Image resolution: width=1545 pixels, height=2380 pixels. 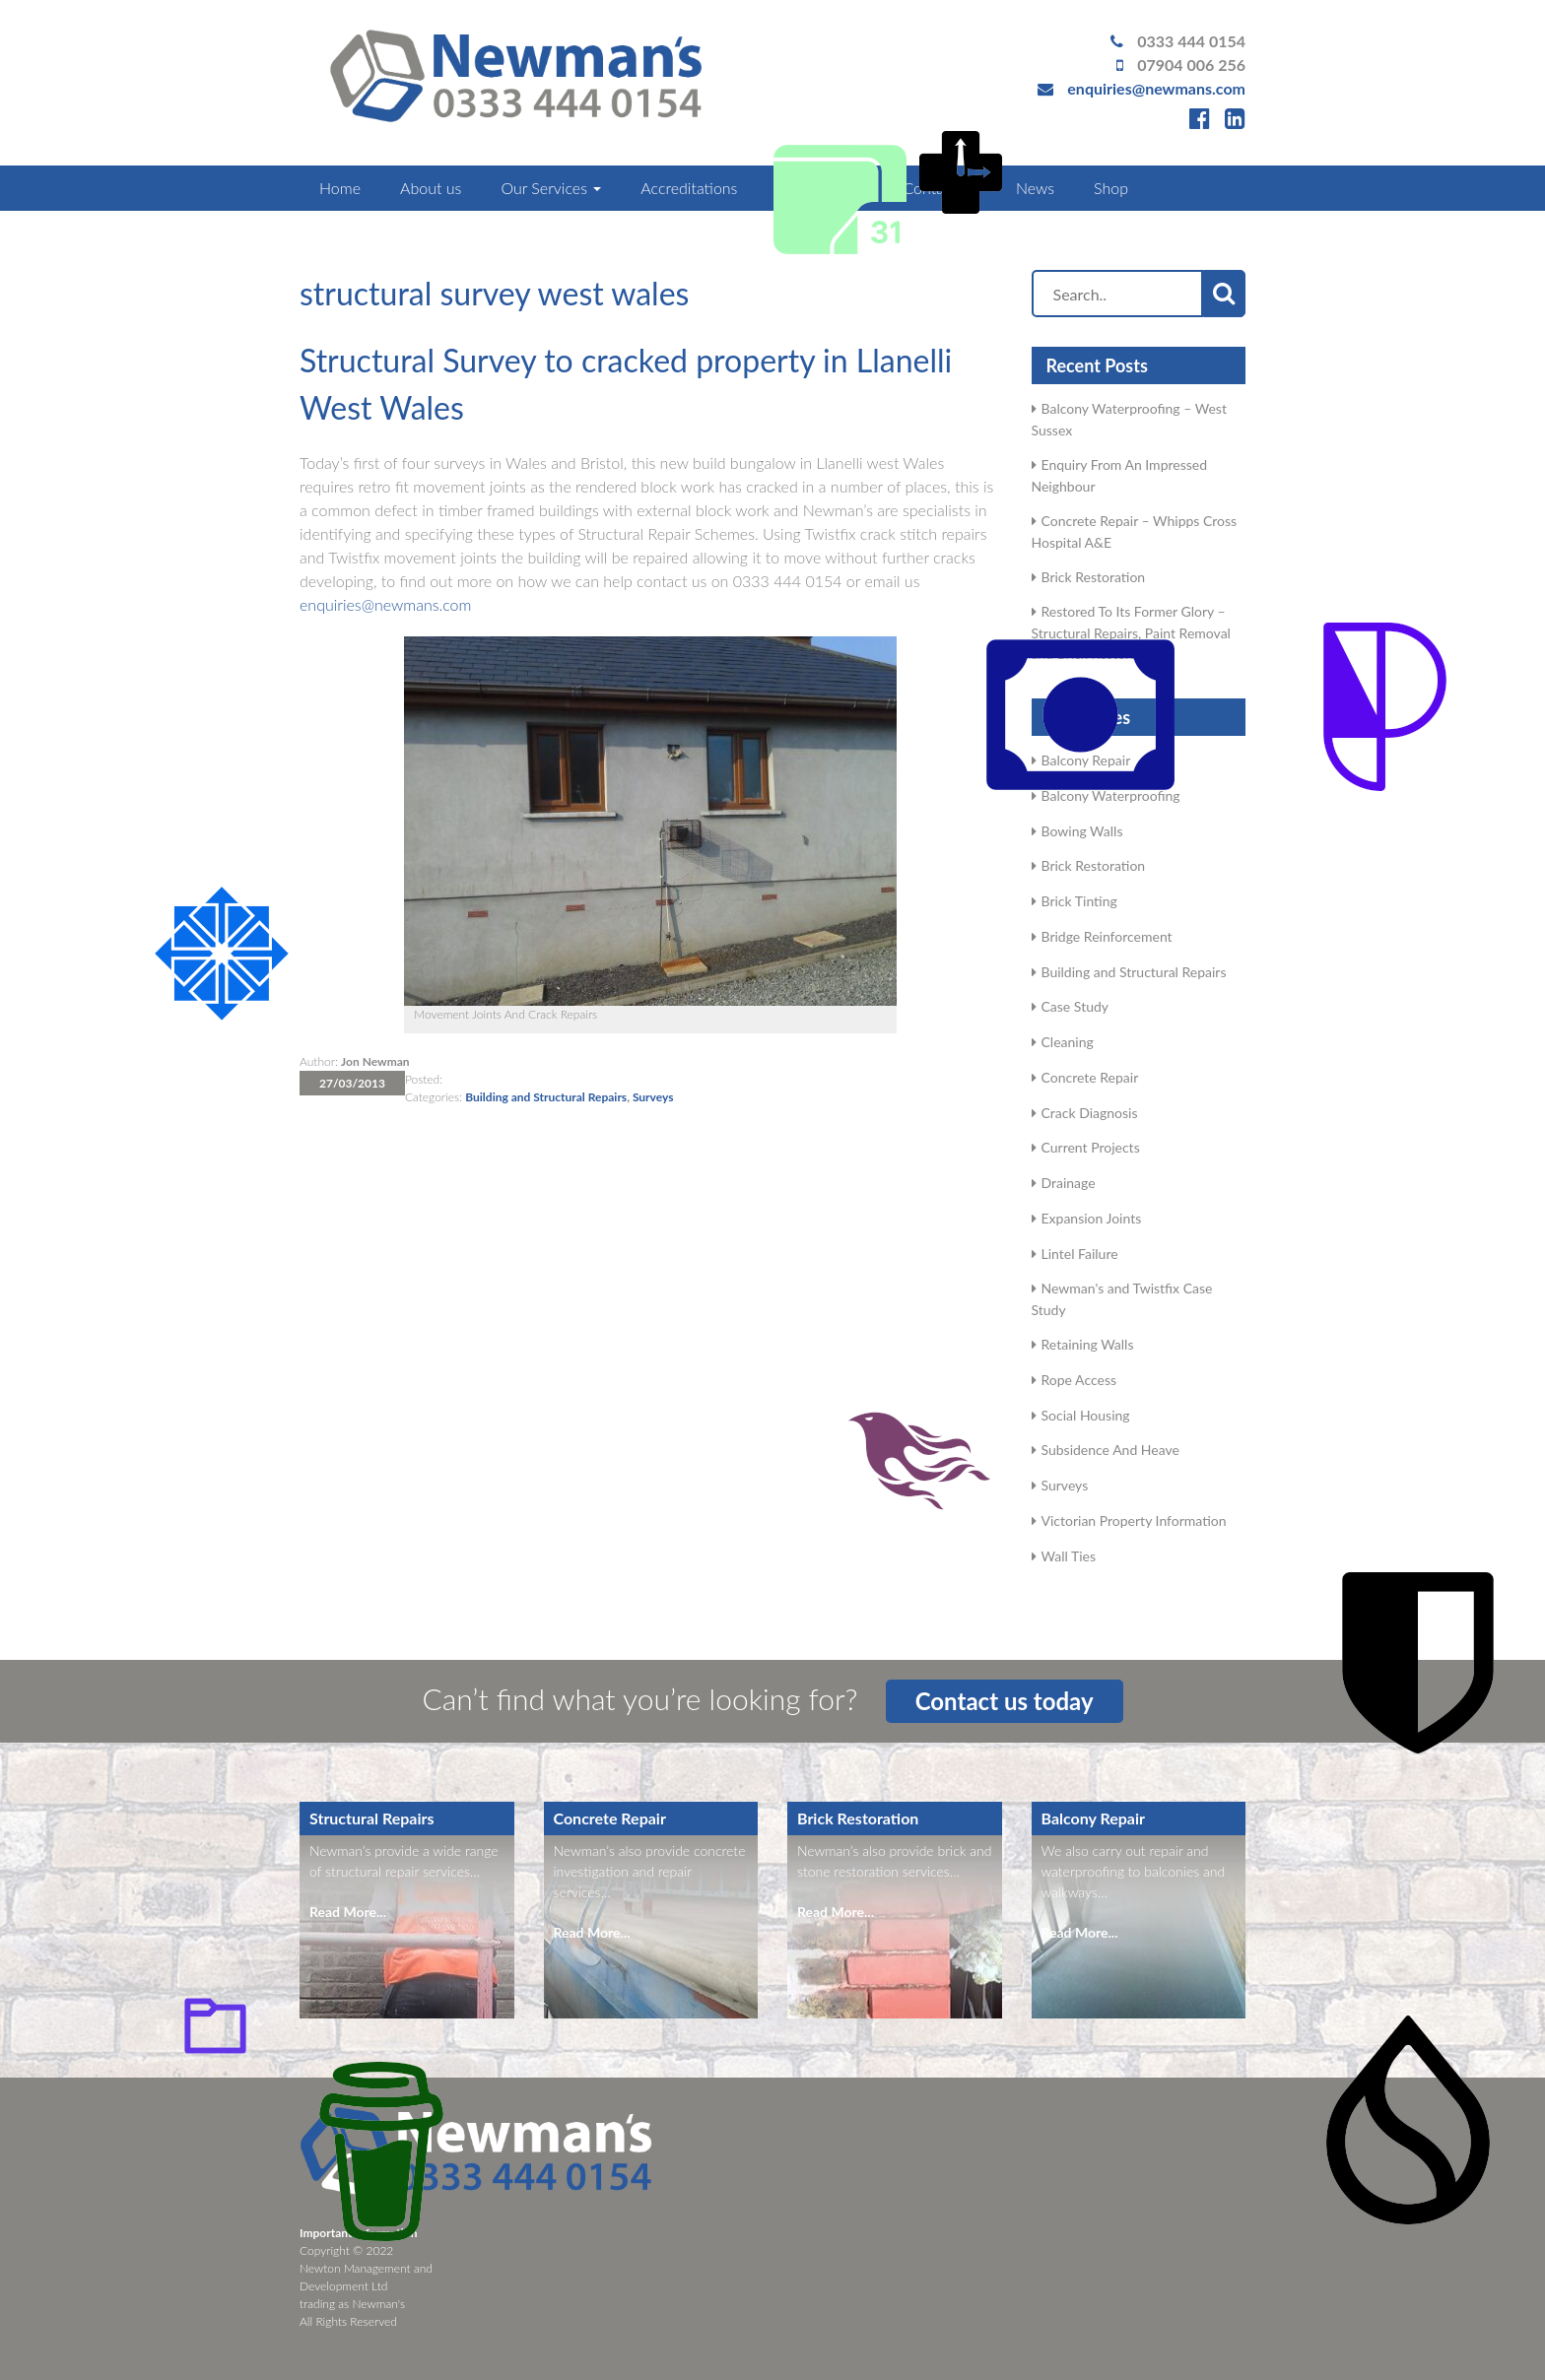 What do you see at coordinates (1384, 706) in the screenshot?
I see `visit the Phosphor Icons website` at bounding box center [1384, 706].